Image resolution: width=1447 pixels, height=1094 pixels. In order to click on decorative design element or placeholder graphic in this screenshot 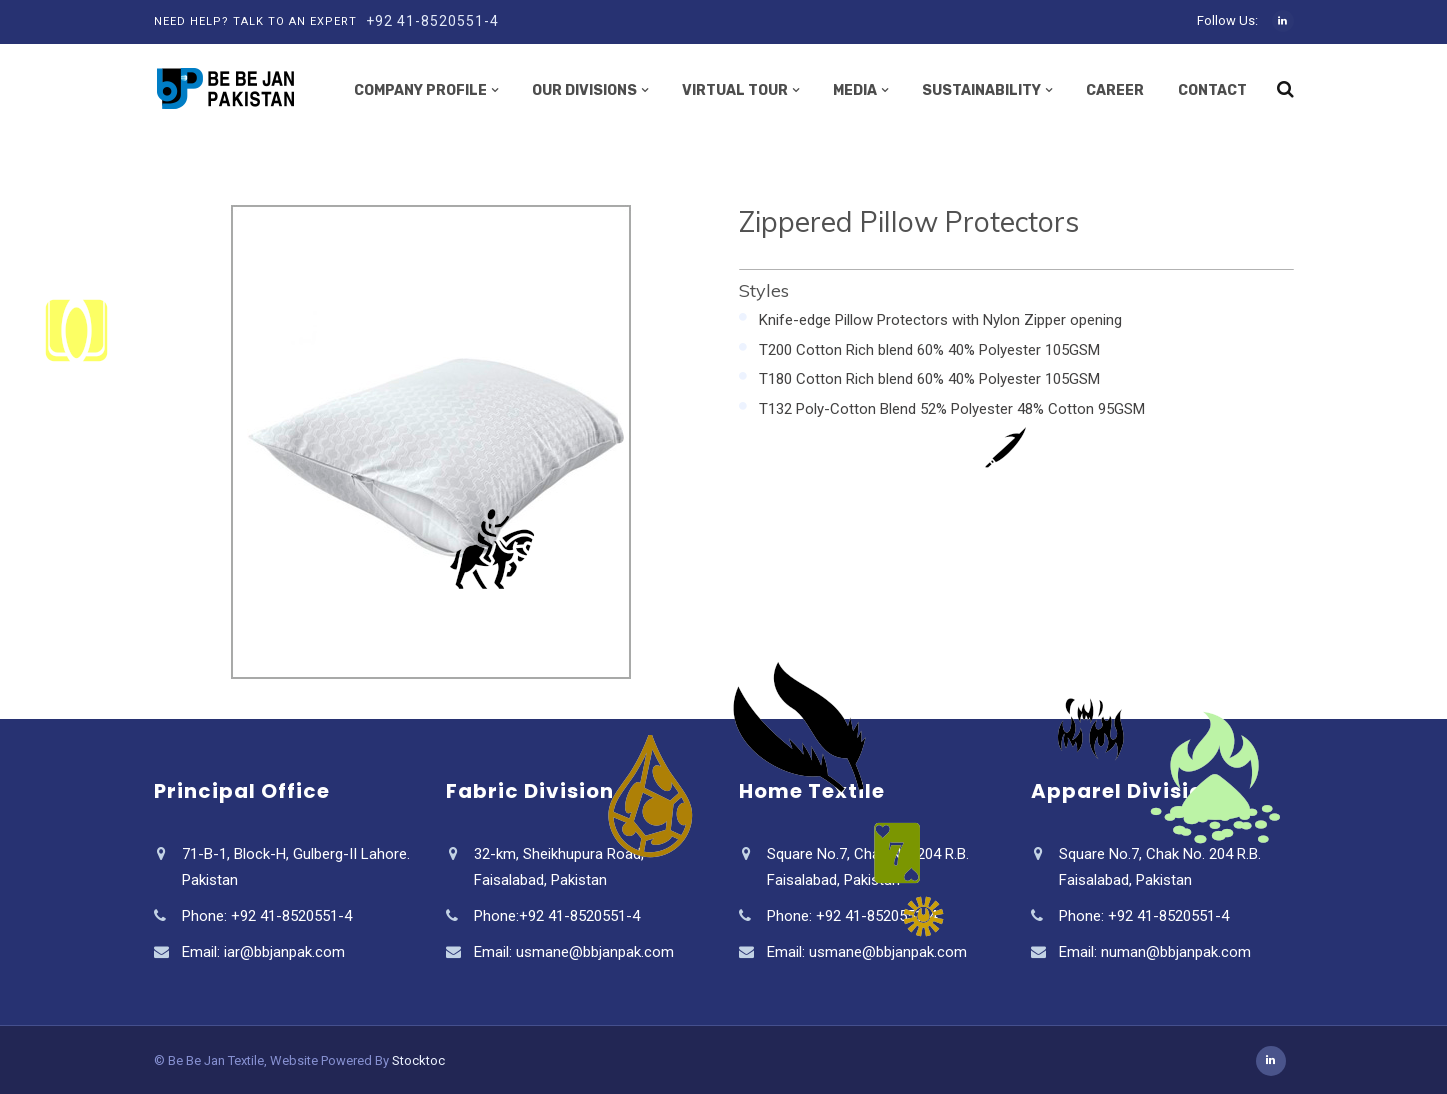, I will do `click(76, 330)`.